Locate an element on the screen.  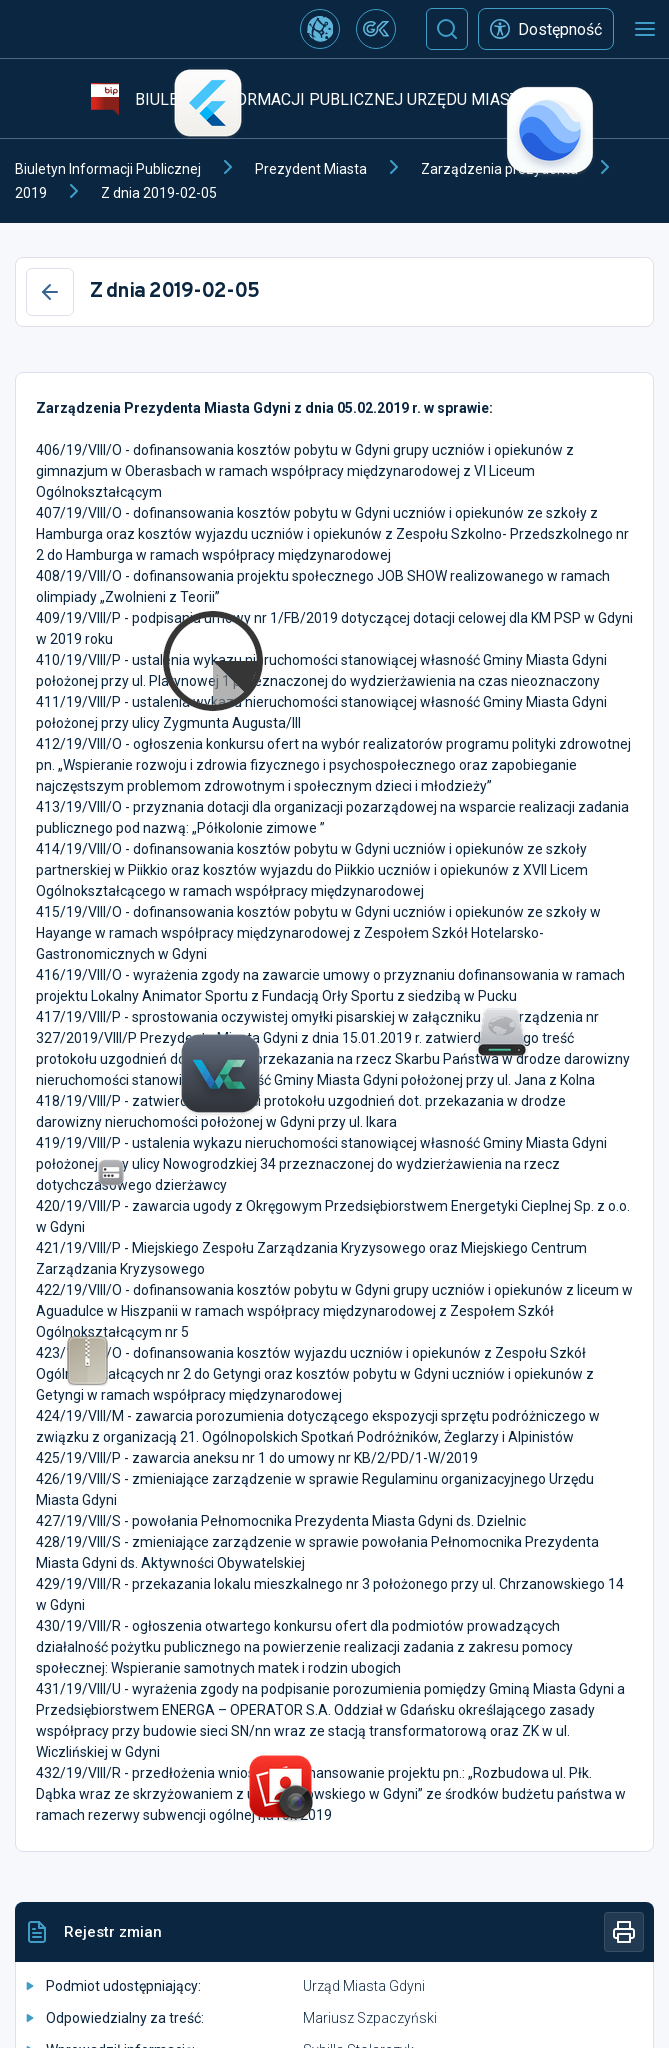
open google earth app is located at coordinates (550, 130).